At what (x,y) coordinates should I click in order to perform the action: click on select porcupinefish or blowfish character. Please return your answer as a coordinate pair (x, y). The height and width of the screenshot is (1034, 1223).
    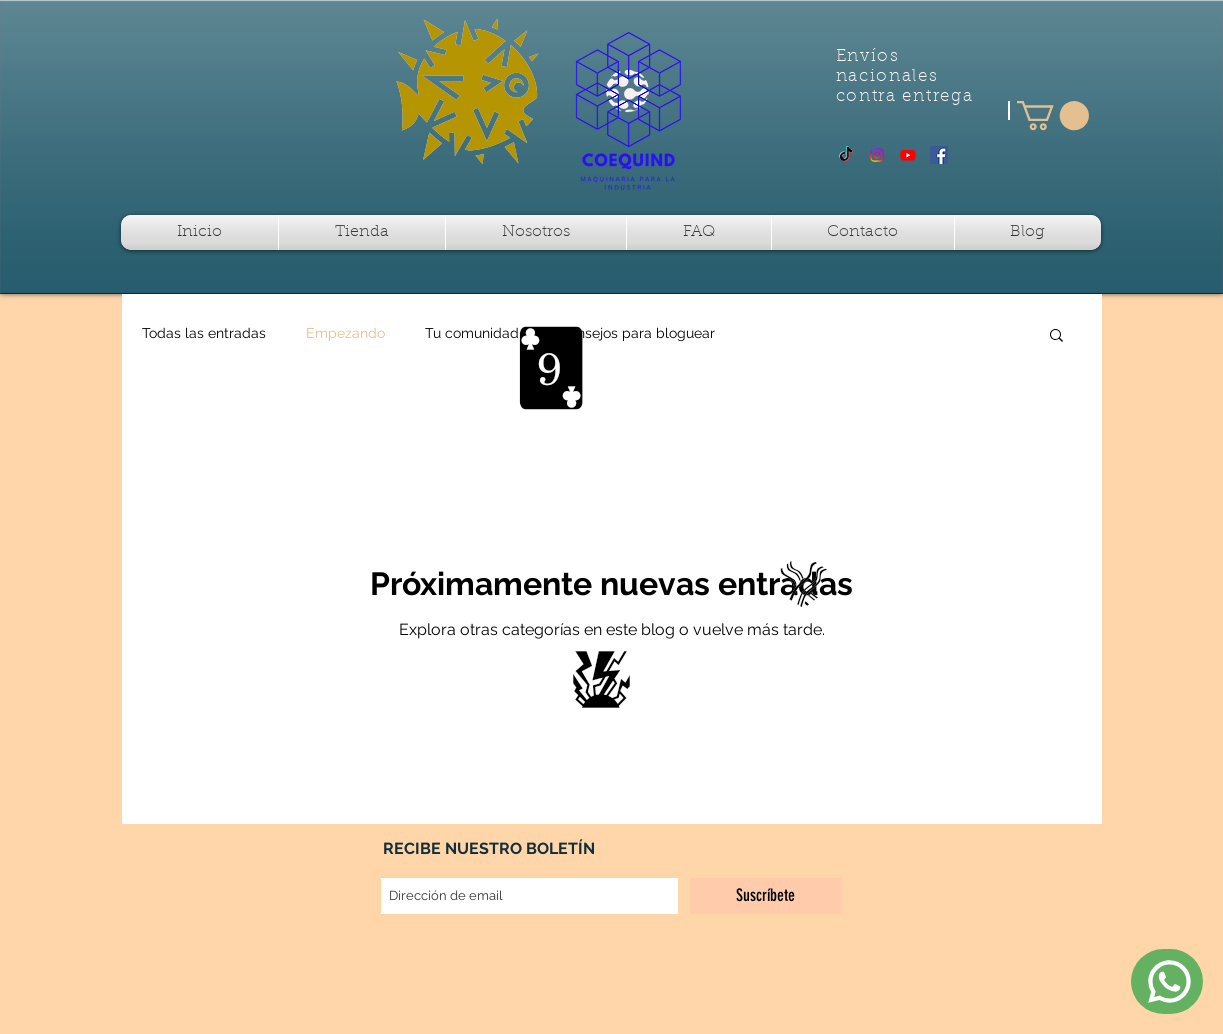
    Looking at the image, I should click on (467, 91).